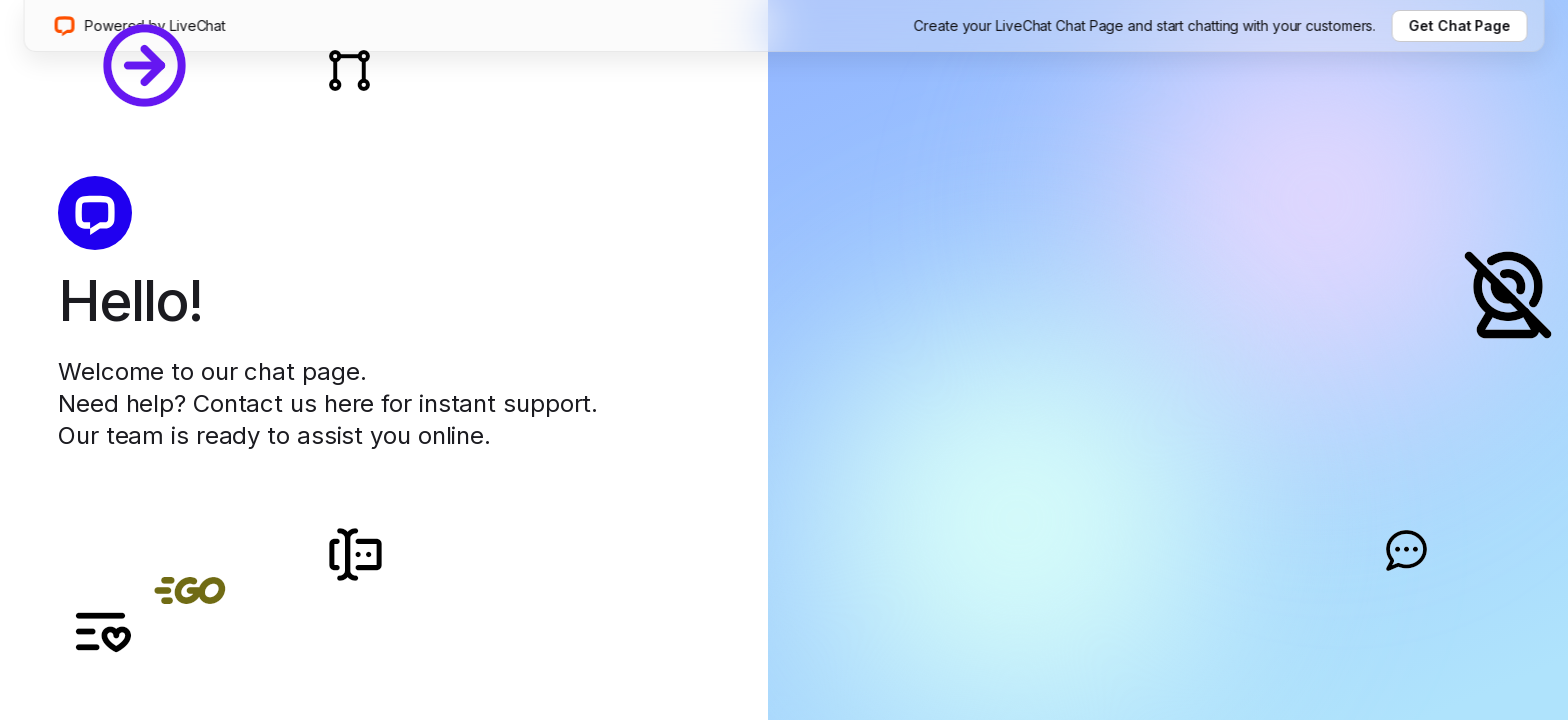  What do you see at coordinates (1508, 295) in the screenshot?
I see `disable webcam` at bounding box center [1508, 295].